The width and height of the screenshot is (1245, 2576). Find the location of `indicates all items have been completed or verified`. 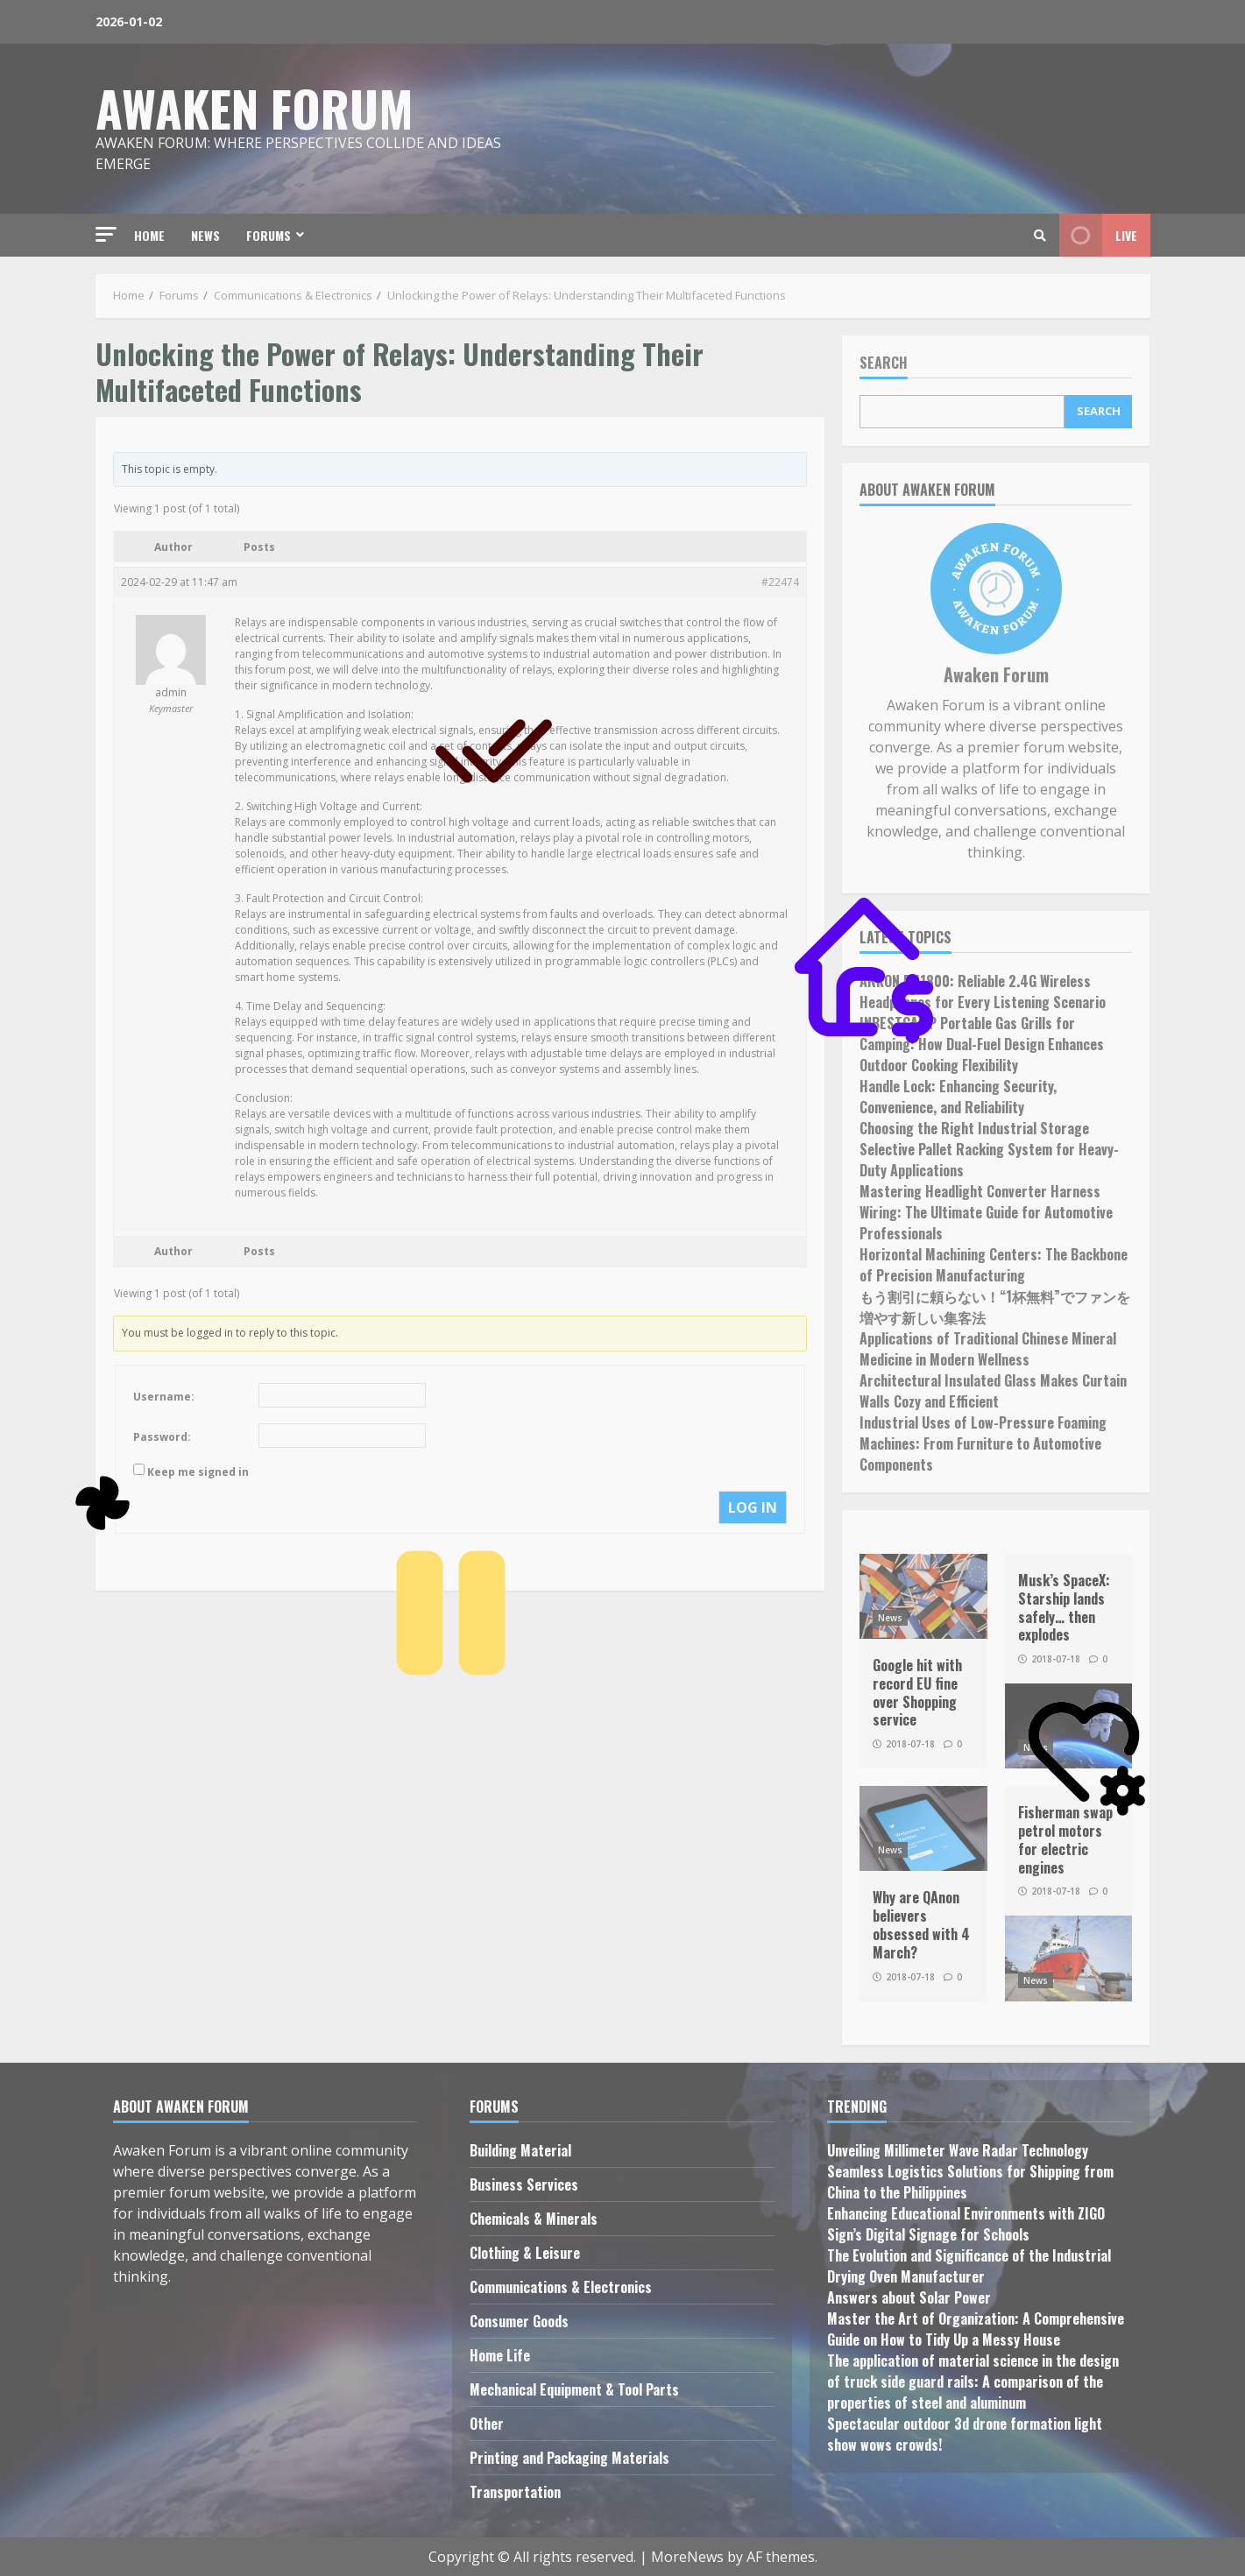

indicates all items have been completed or verified is located at coordinates (493, 751).